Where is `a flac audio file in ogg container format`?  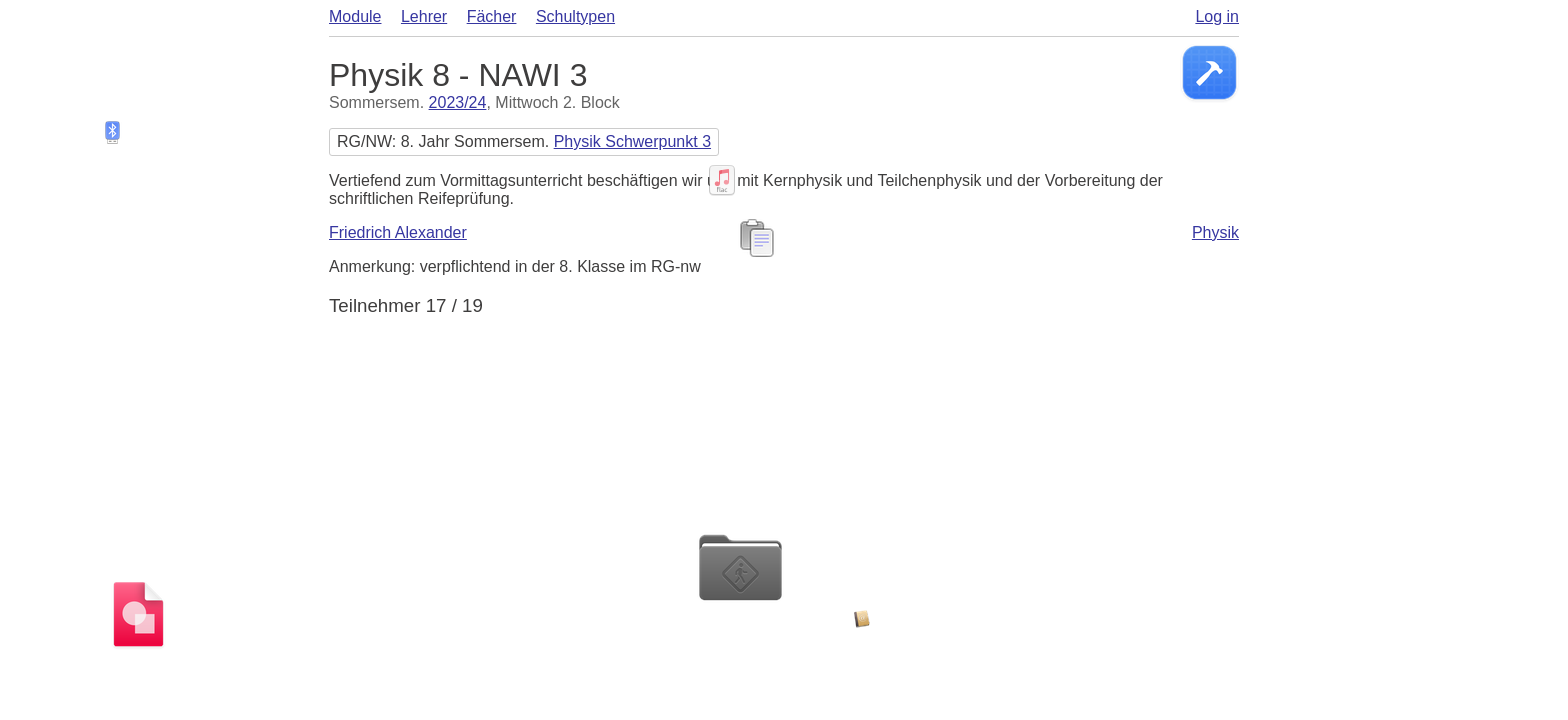
a flac audio file in ogg container format is located at coordinates (722, 180).